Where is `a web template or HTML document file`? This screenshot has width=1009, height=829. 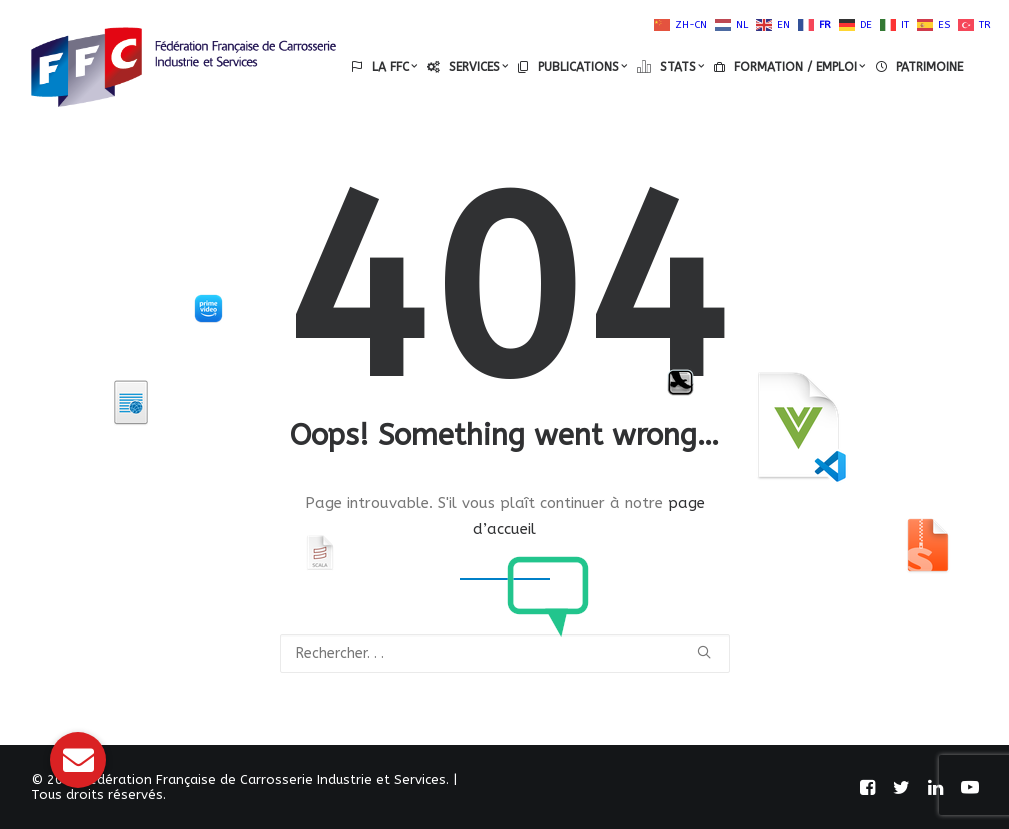
a web template or HTML document file is located at coordinates (131, 403).